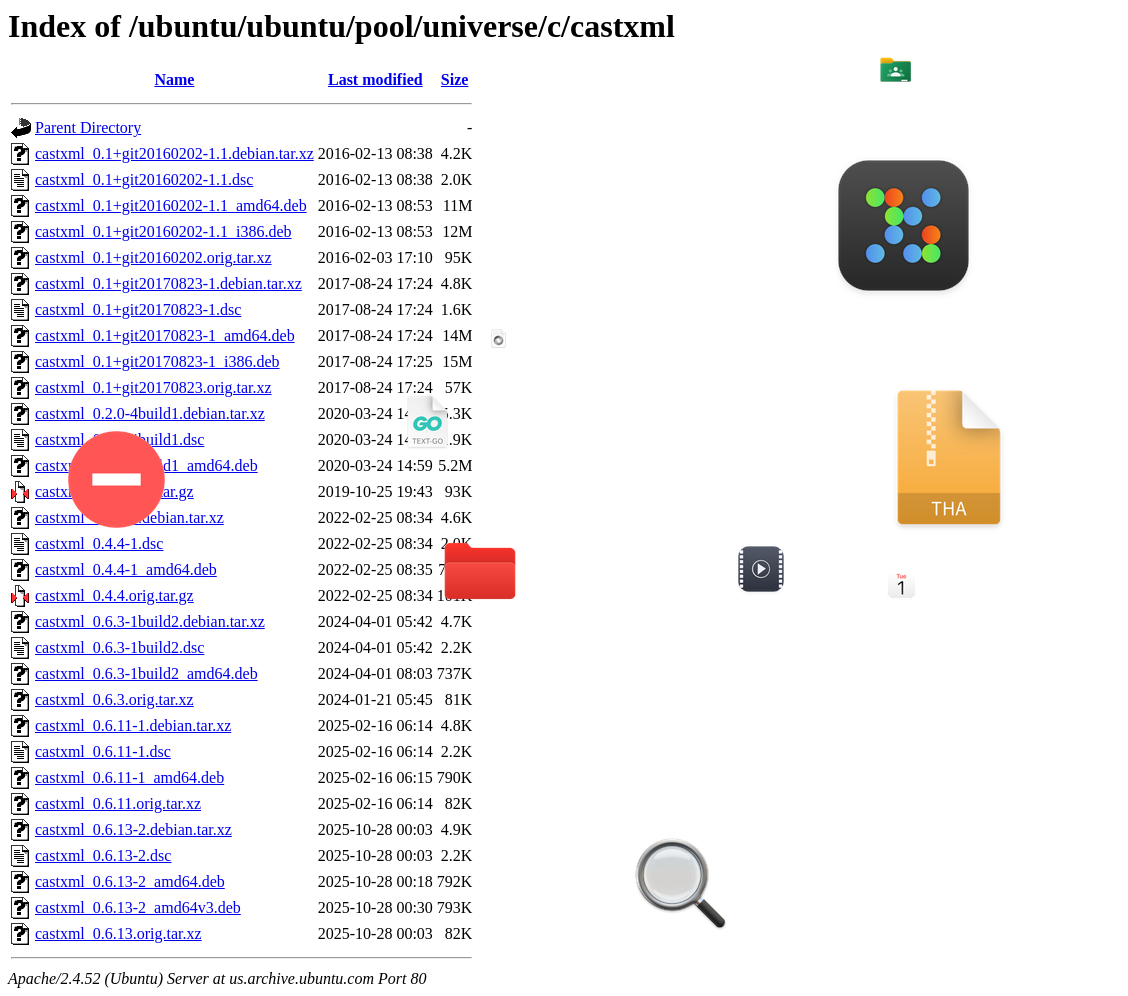 The height and width of the screenshot is (996, 1128). Describe the element at coordinates (480, 571) in the screenshot. I see `open folder containing files` at that location.